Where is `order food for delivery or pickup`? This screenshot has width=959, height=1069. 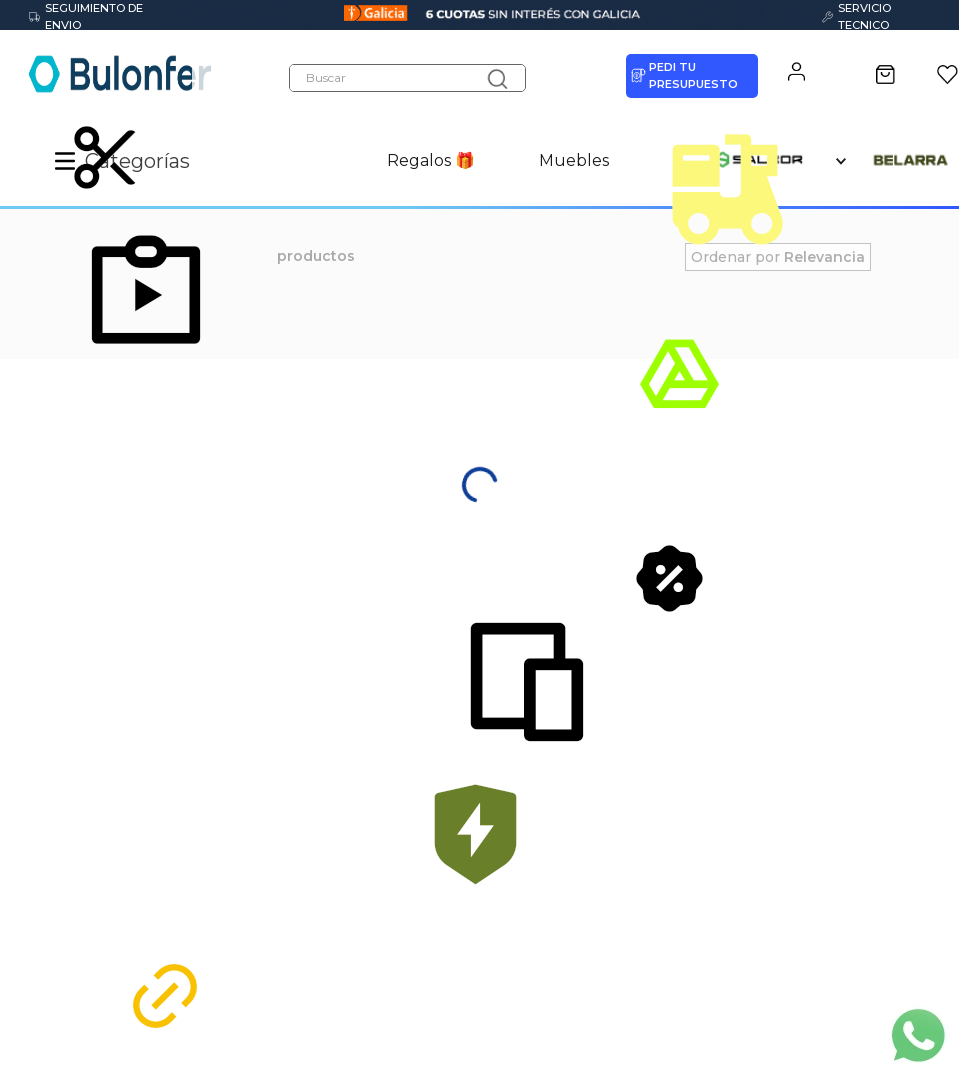 order food for delivery or pickup is located at coordinates (725, 192).